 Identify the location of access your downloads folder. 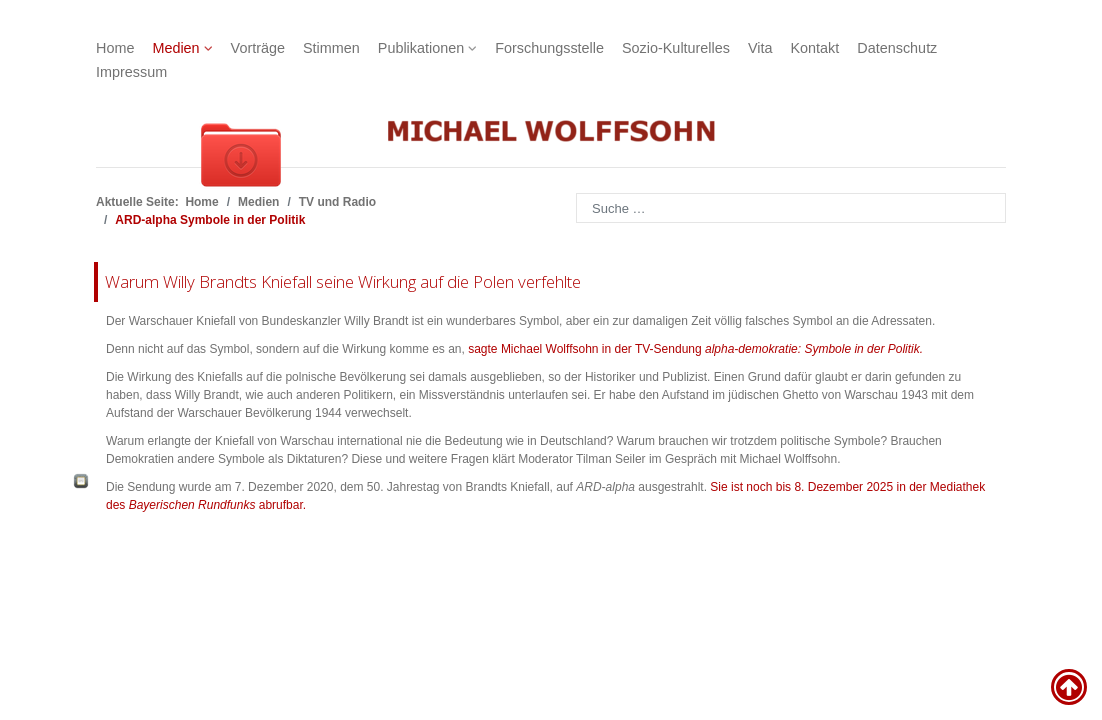
(241, 155).